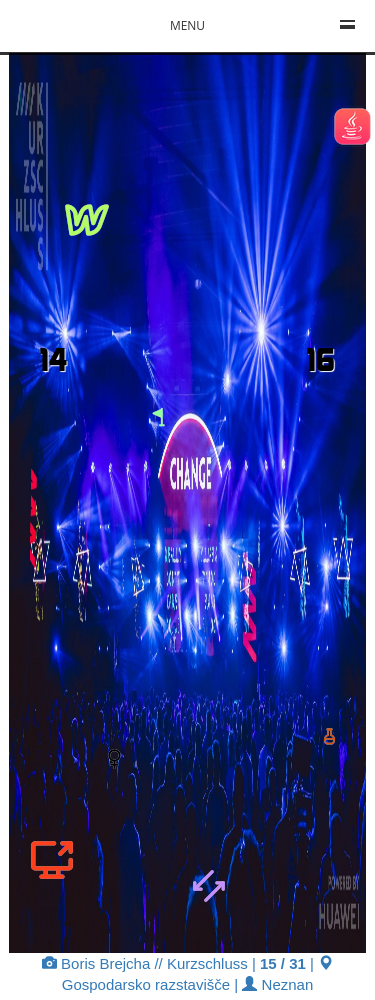  Describe the element at coordinates (352, 126) in the screenshot. I see `launch java application` at that location.